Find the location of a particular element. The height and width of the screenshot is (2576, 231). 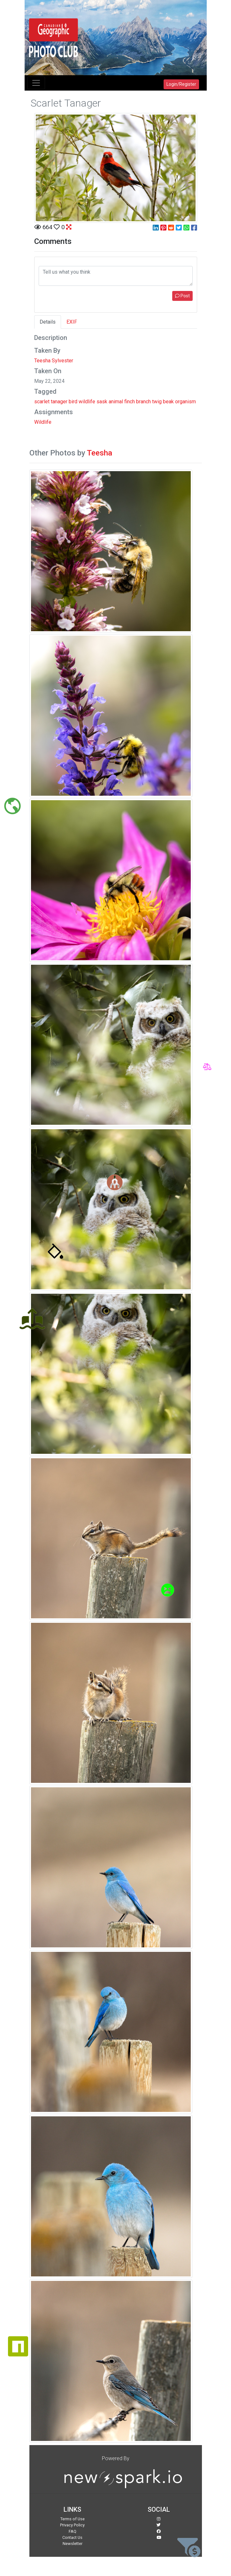

access color fill or paint tool is located at coordinates (55, 1251).